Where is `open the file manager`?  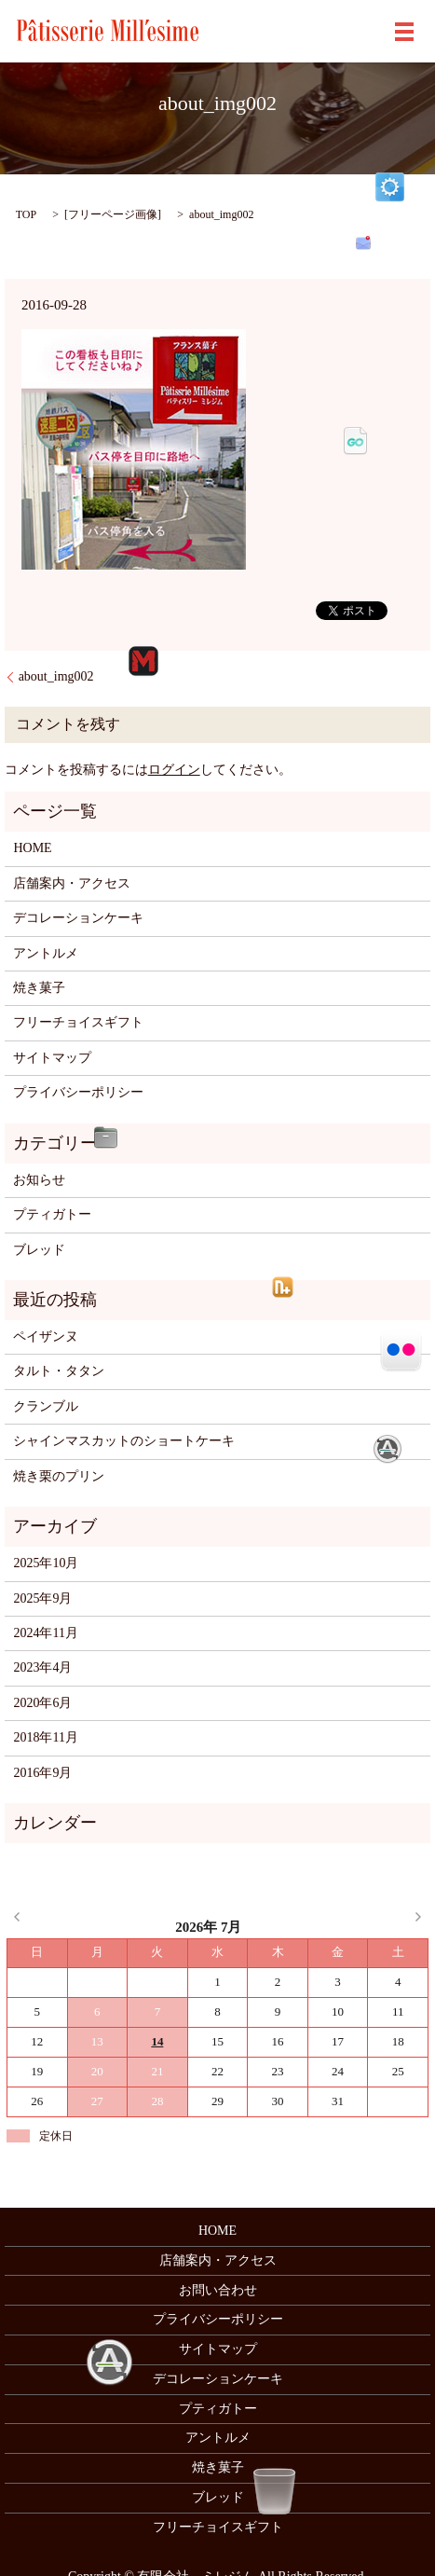 open the file manager is located at coordinates (105, 1136).